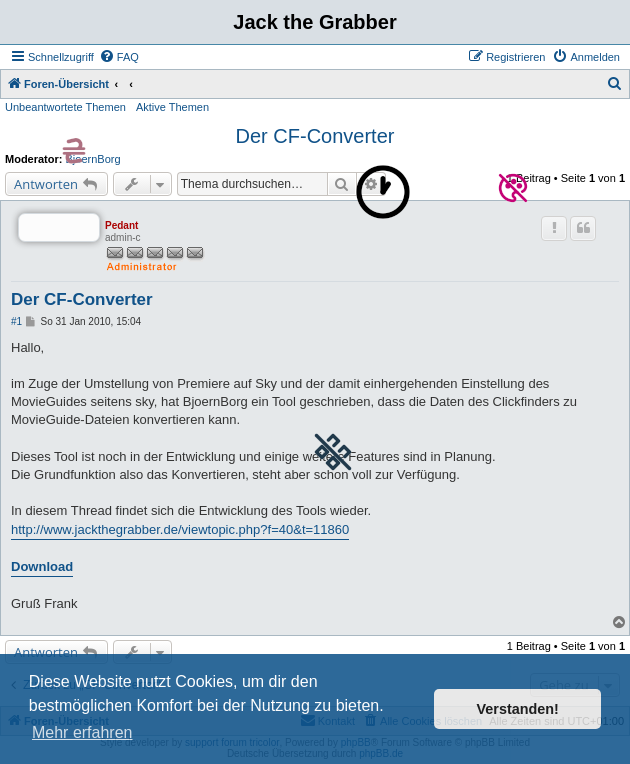 This screenshot has width=630, height=764. Describe the element at coordinates (333, 452) in the screenshot. I see `components or modules are currently disabled` at that location.